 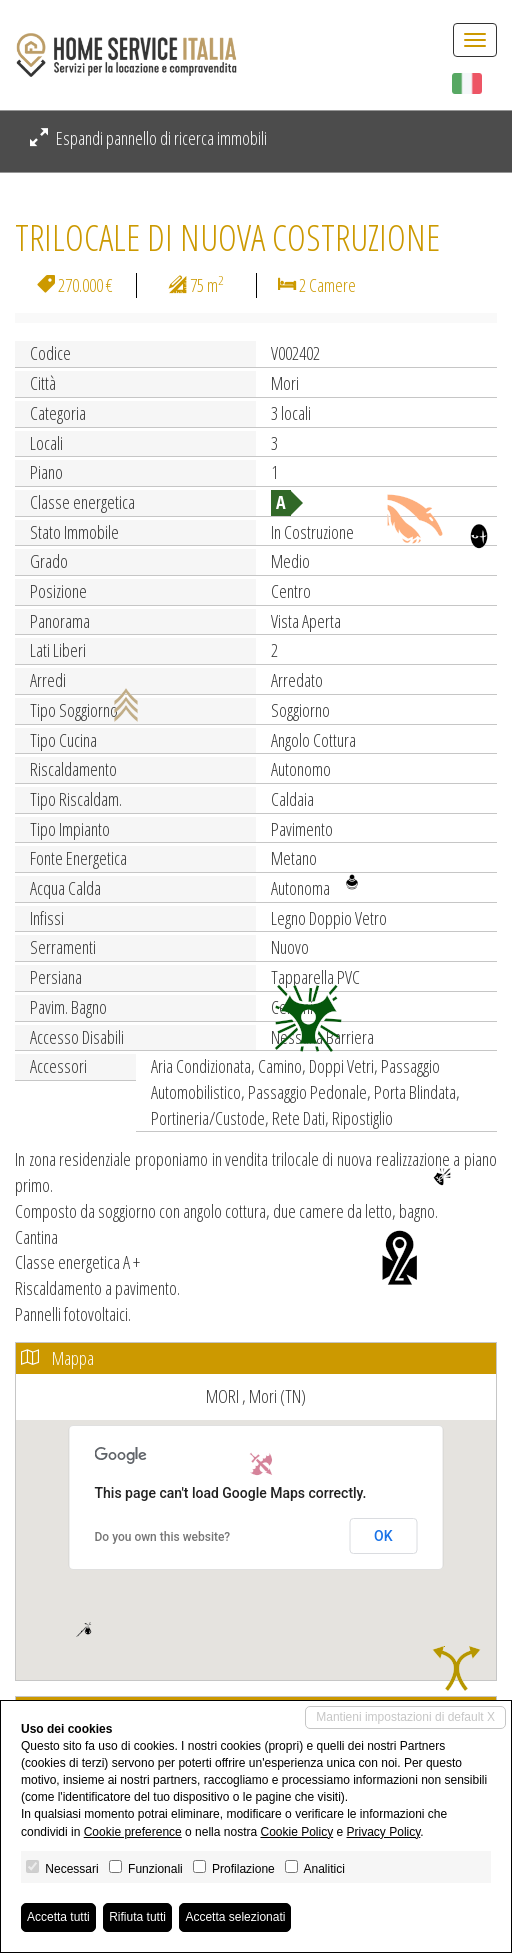 What do you see at coordinates (442, 1177) in the screenshot?
I see `indicates damage taken or shield breaking` at bounding box center [442, 1177].